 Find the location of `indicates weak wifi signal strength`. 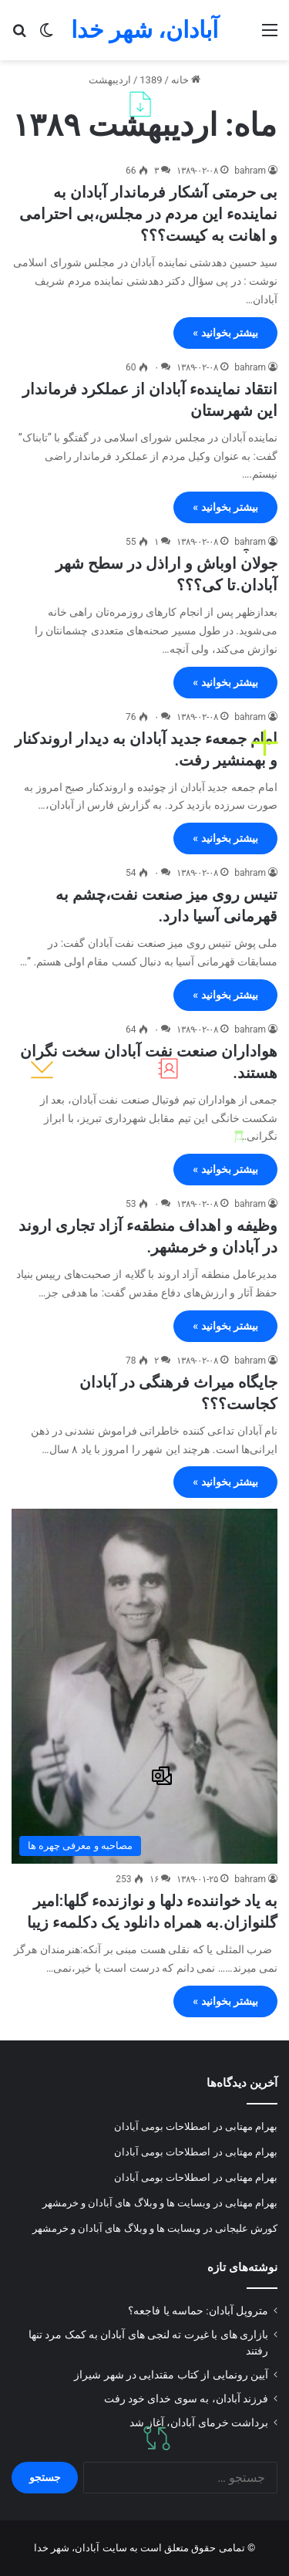

indicates weak wifi signal strength is located at coordinates (246, 548).